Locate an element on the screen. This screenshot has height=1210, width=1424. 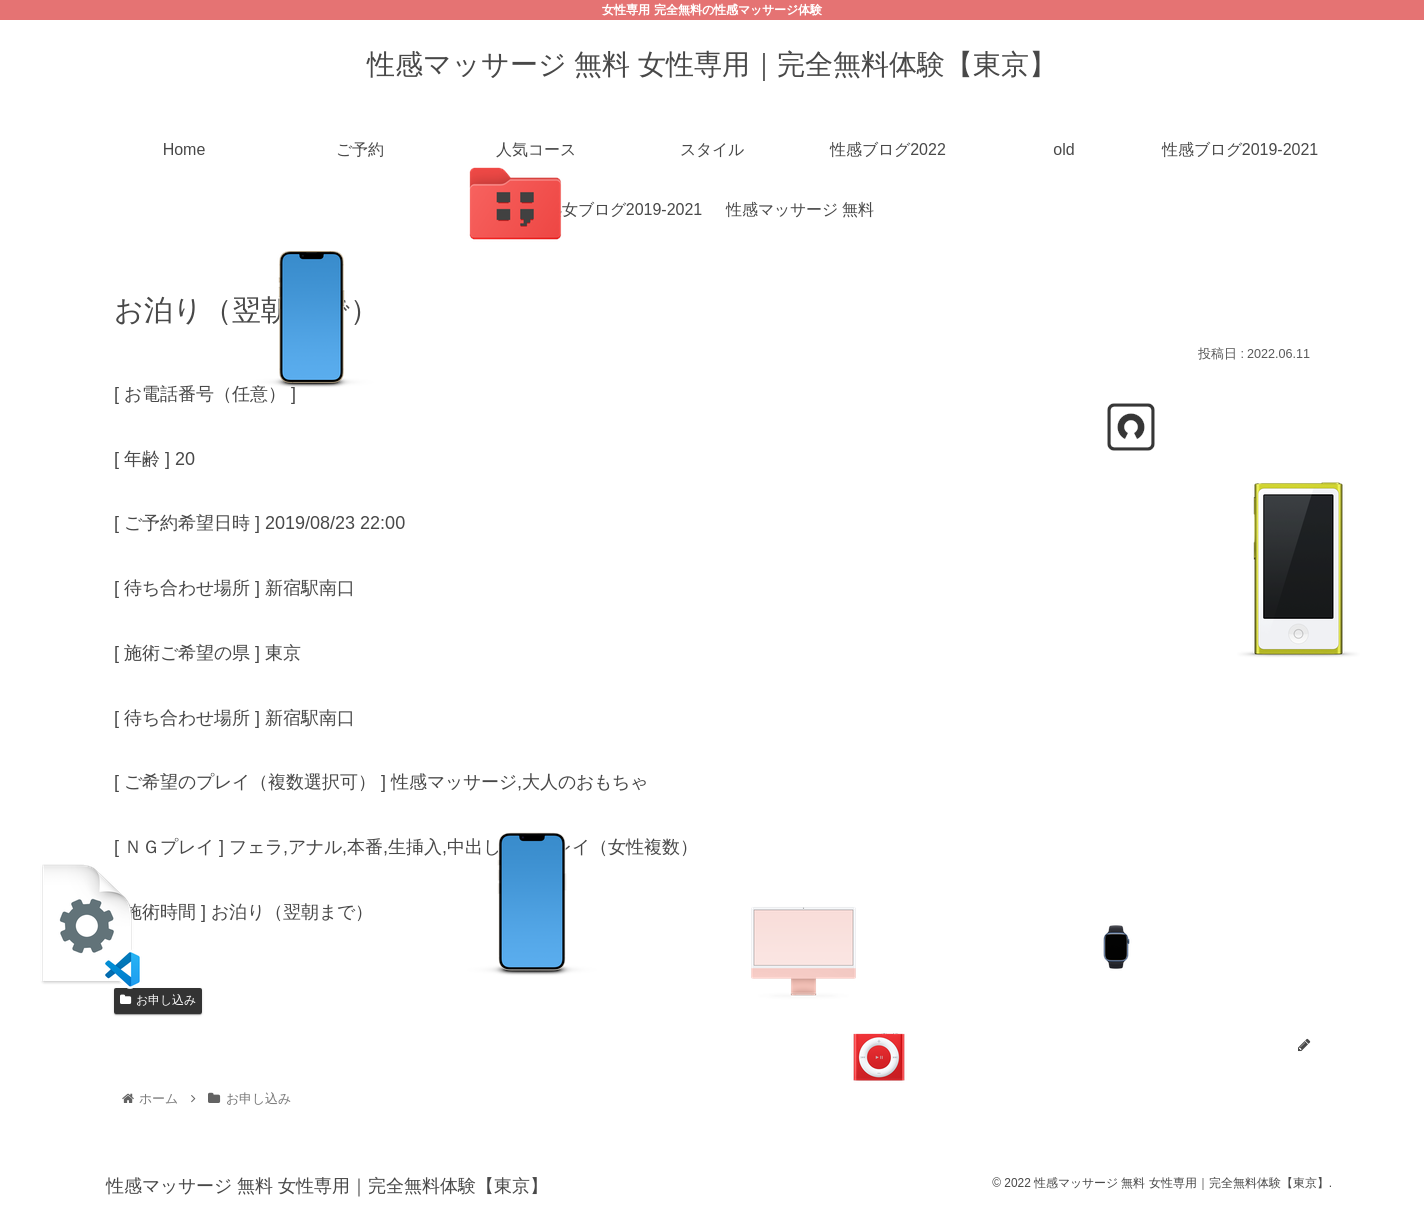
open forth programming language projects folder is located at coordinates (515, 206).